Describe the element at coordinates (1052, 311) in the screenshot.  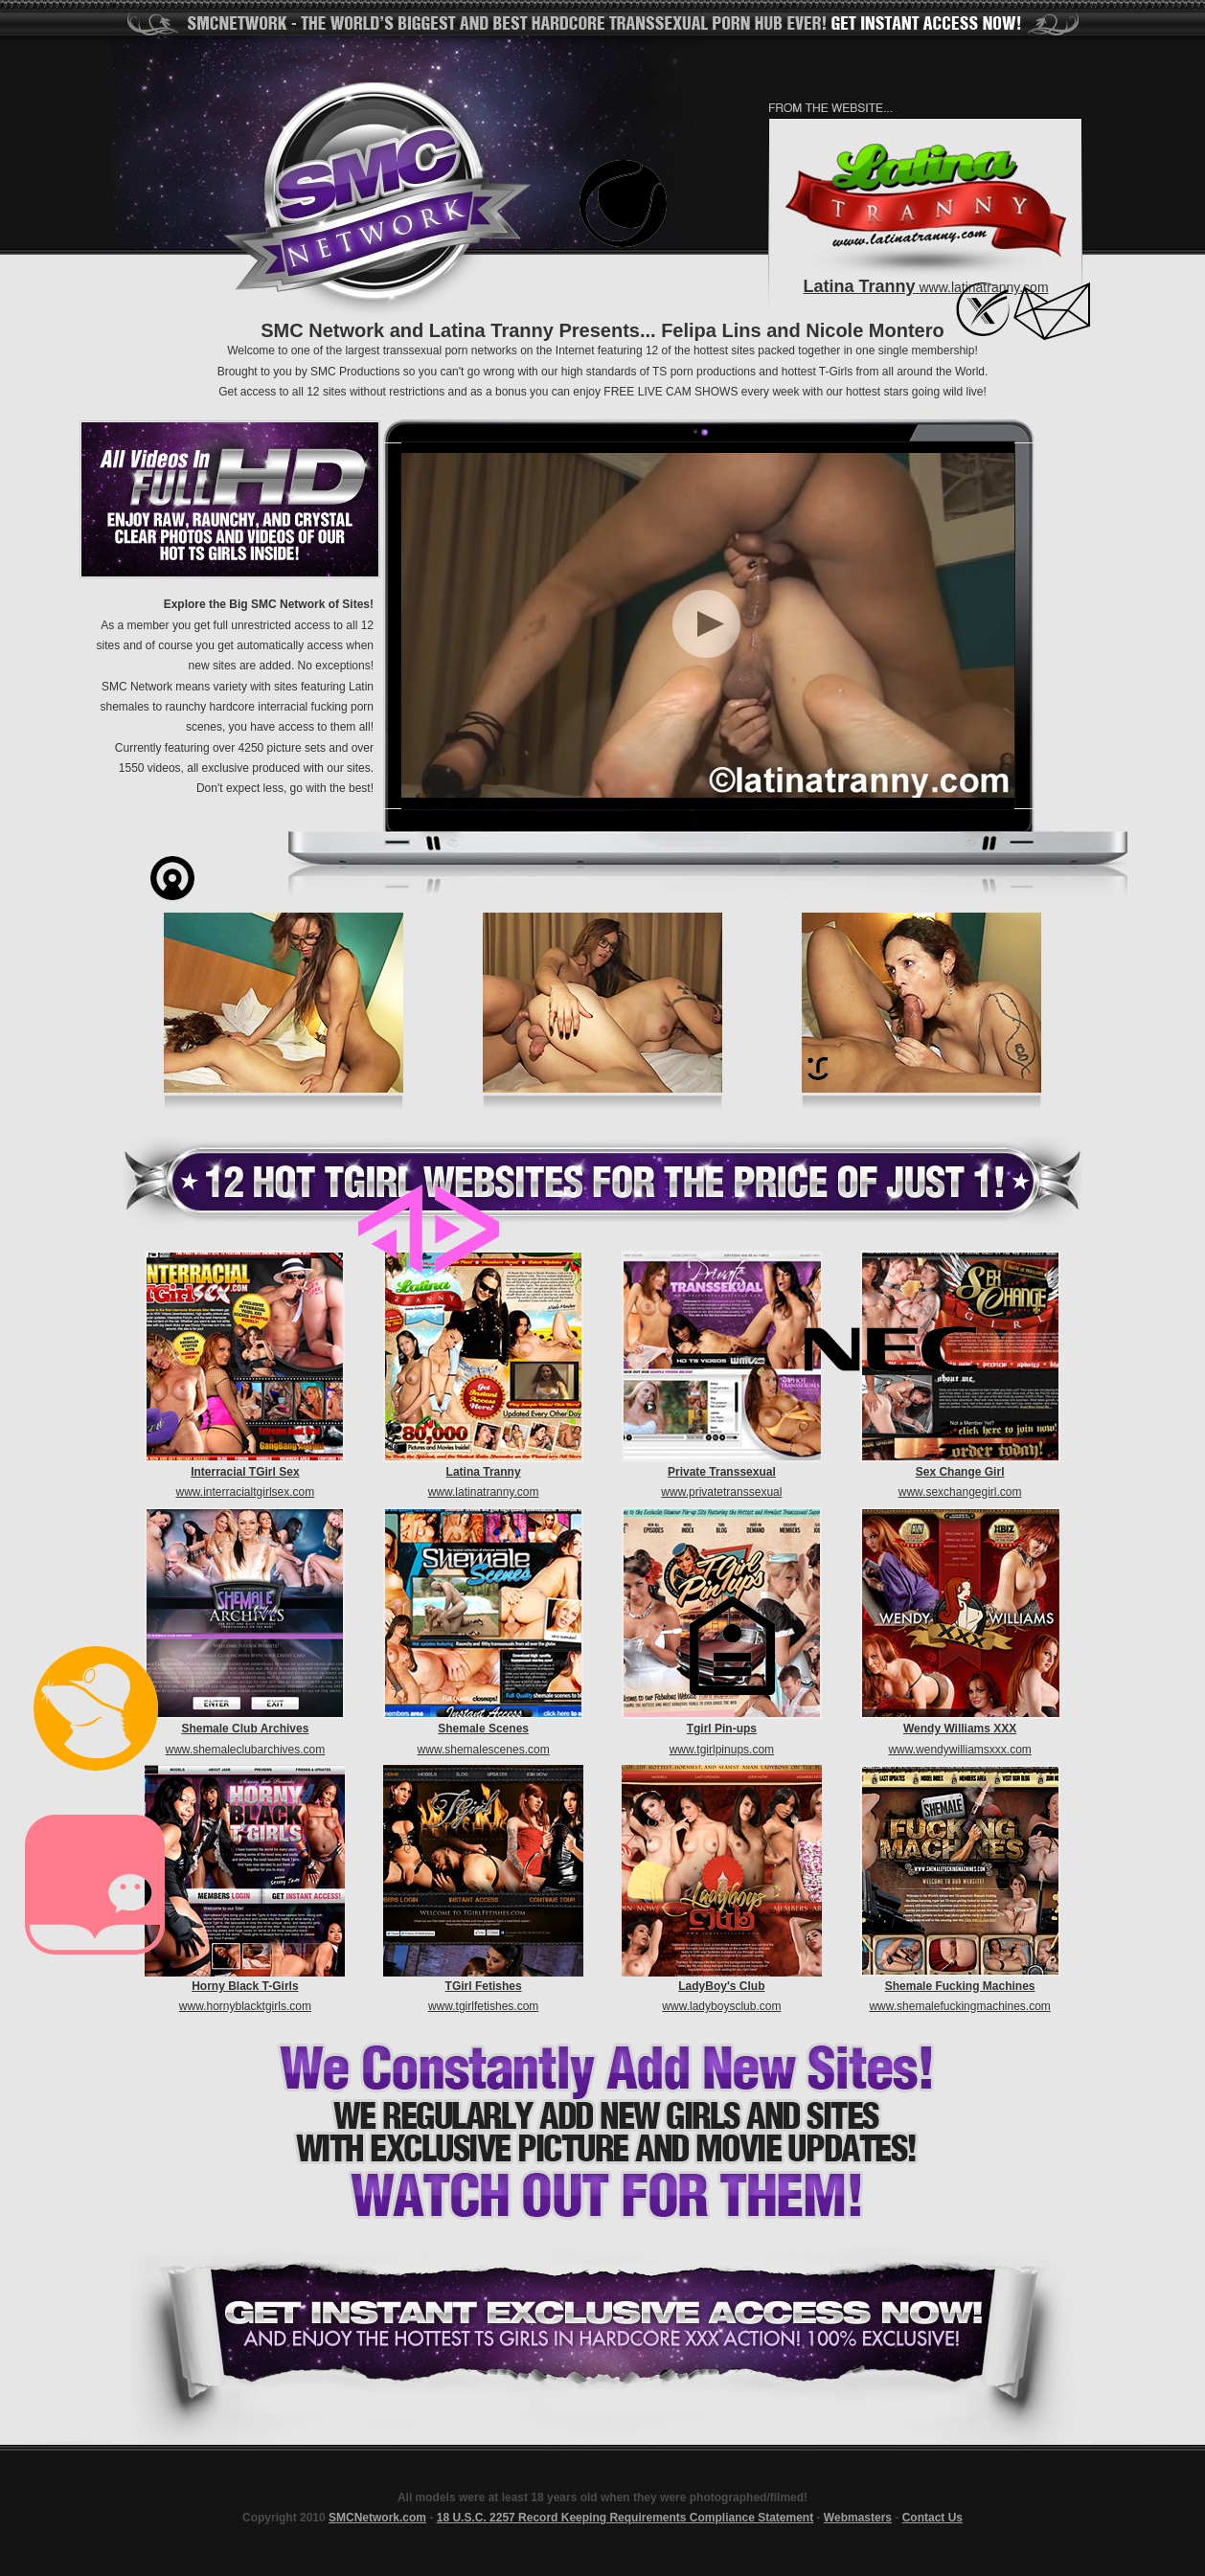
I see `checkio coding platform logo` at that location.